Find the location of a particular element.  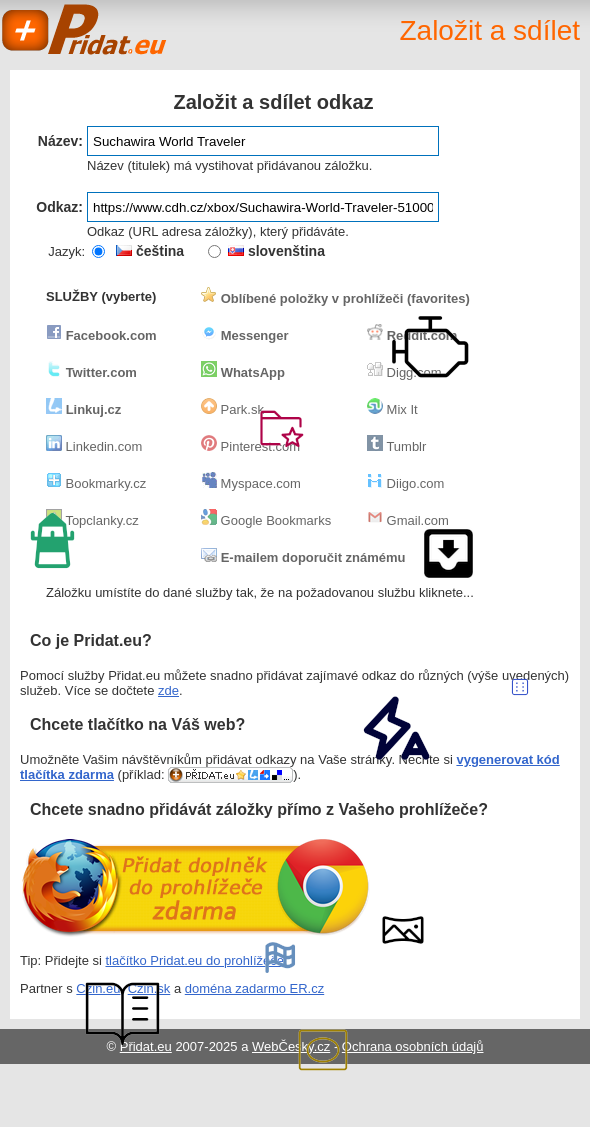

open reading mode or e-reader is located at coordinates (122, 1008).